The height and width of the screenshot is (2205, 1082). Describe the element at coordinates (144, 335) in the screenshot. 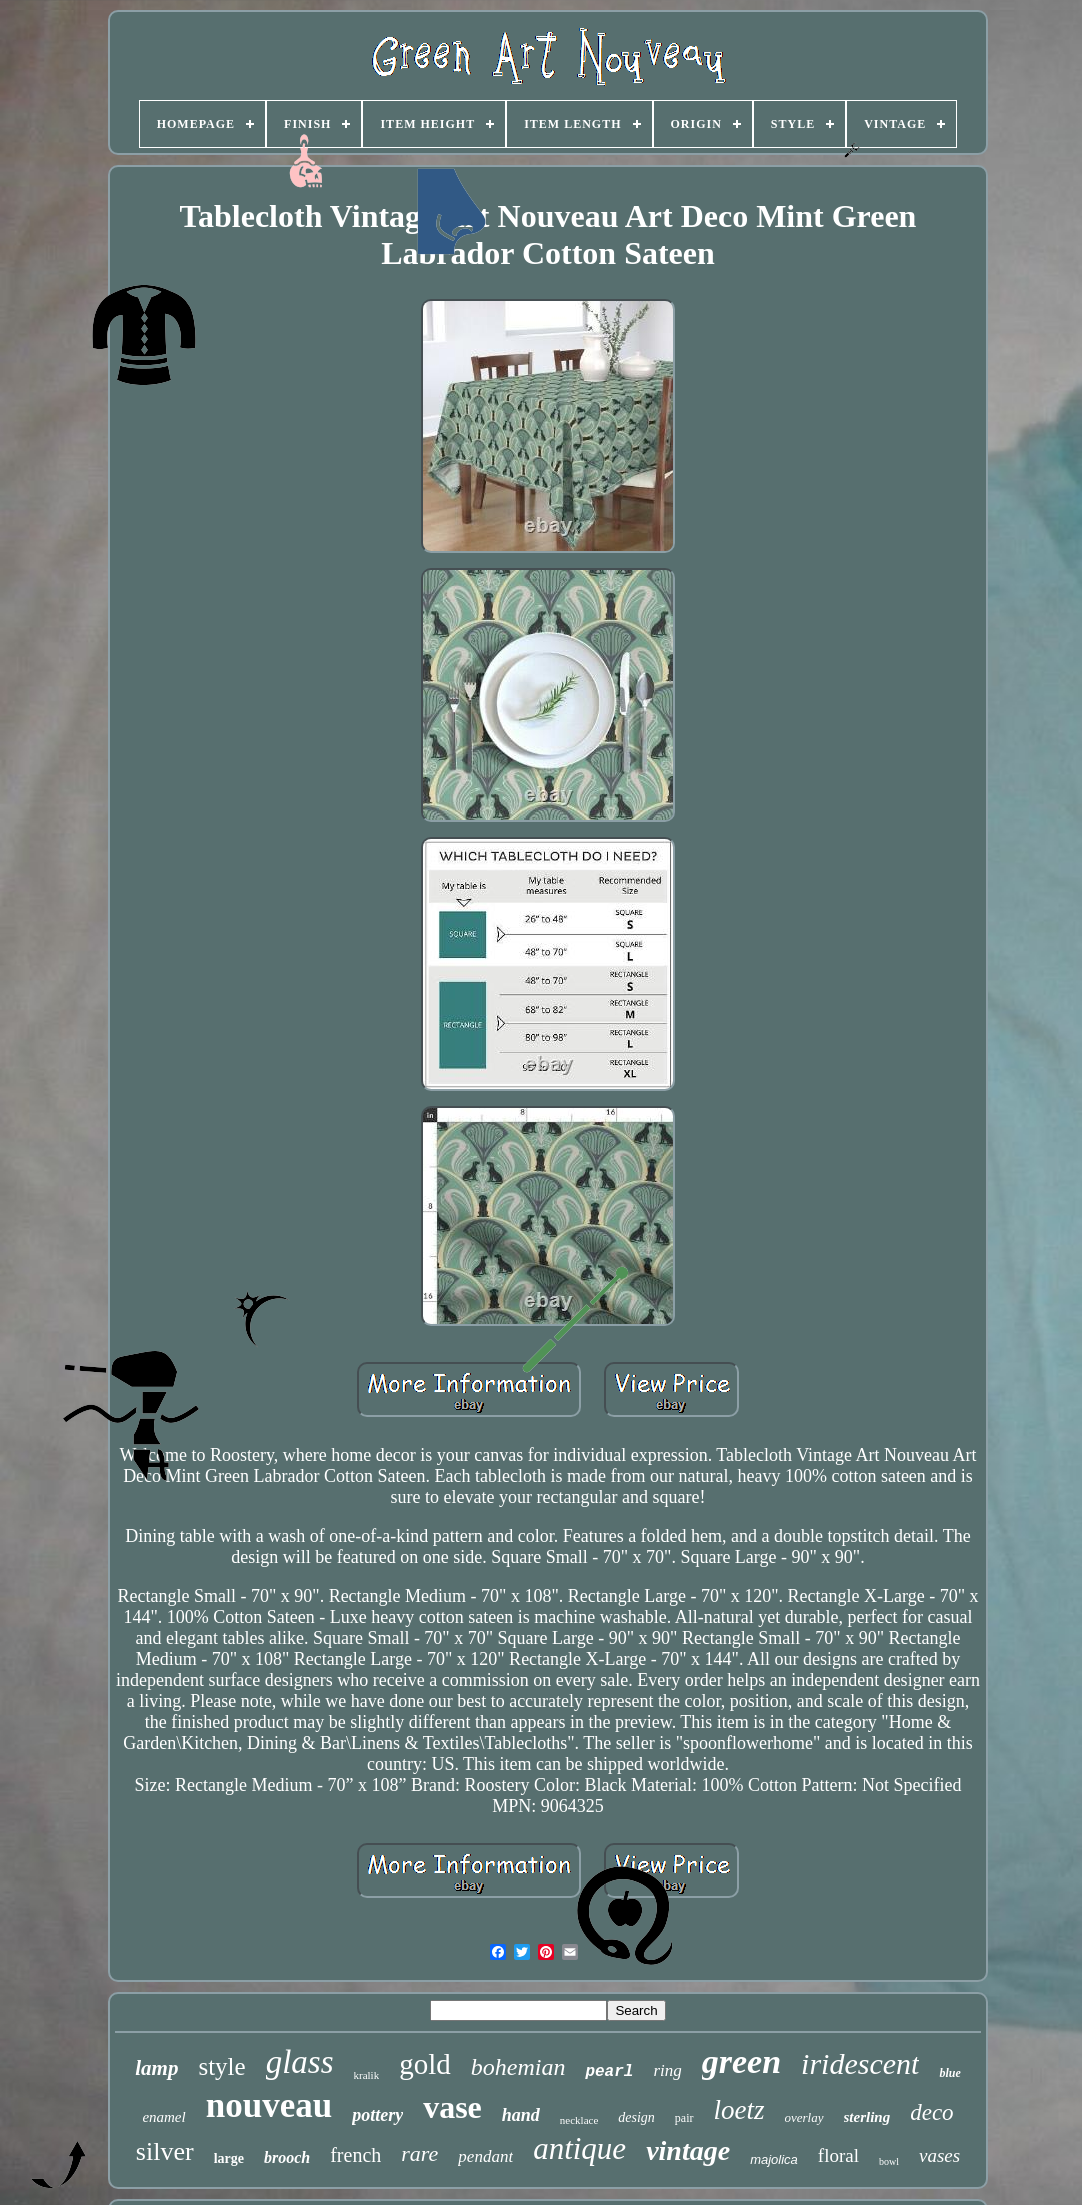

I see `view clothing or apparel items` at that location.